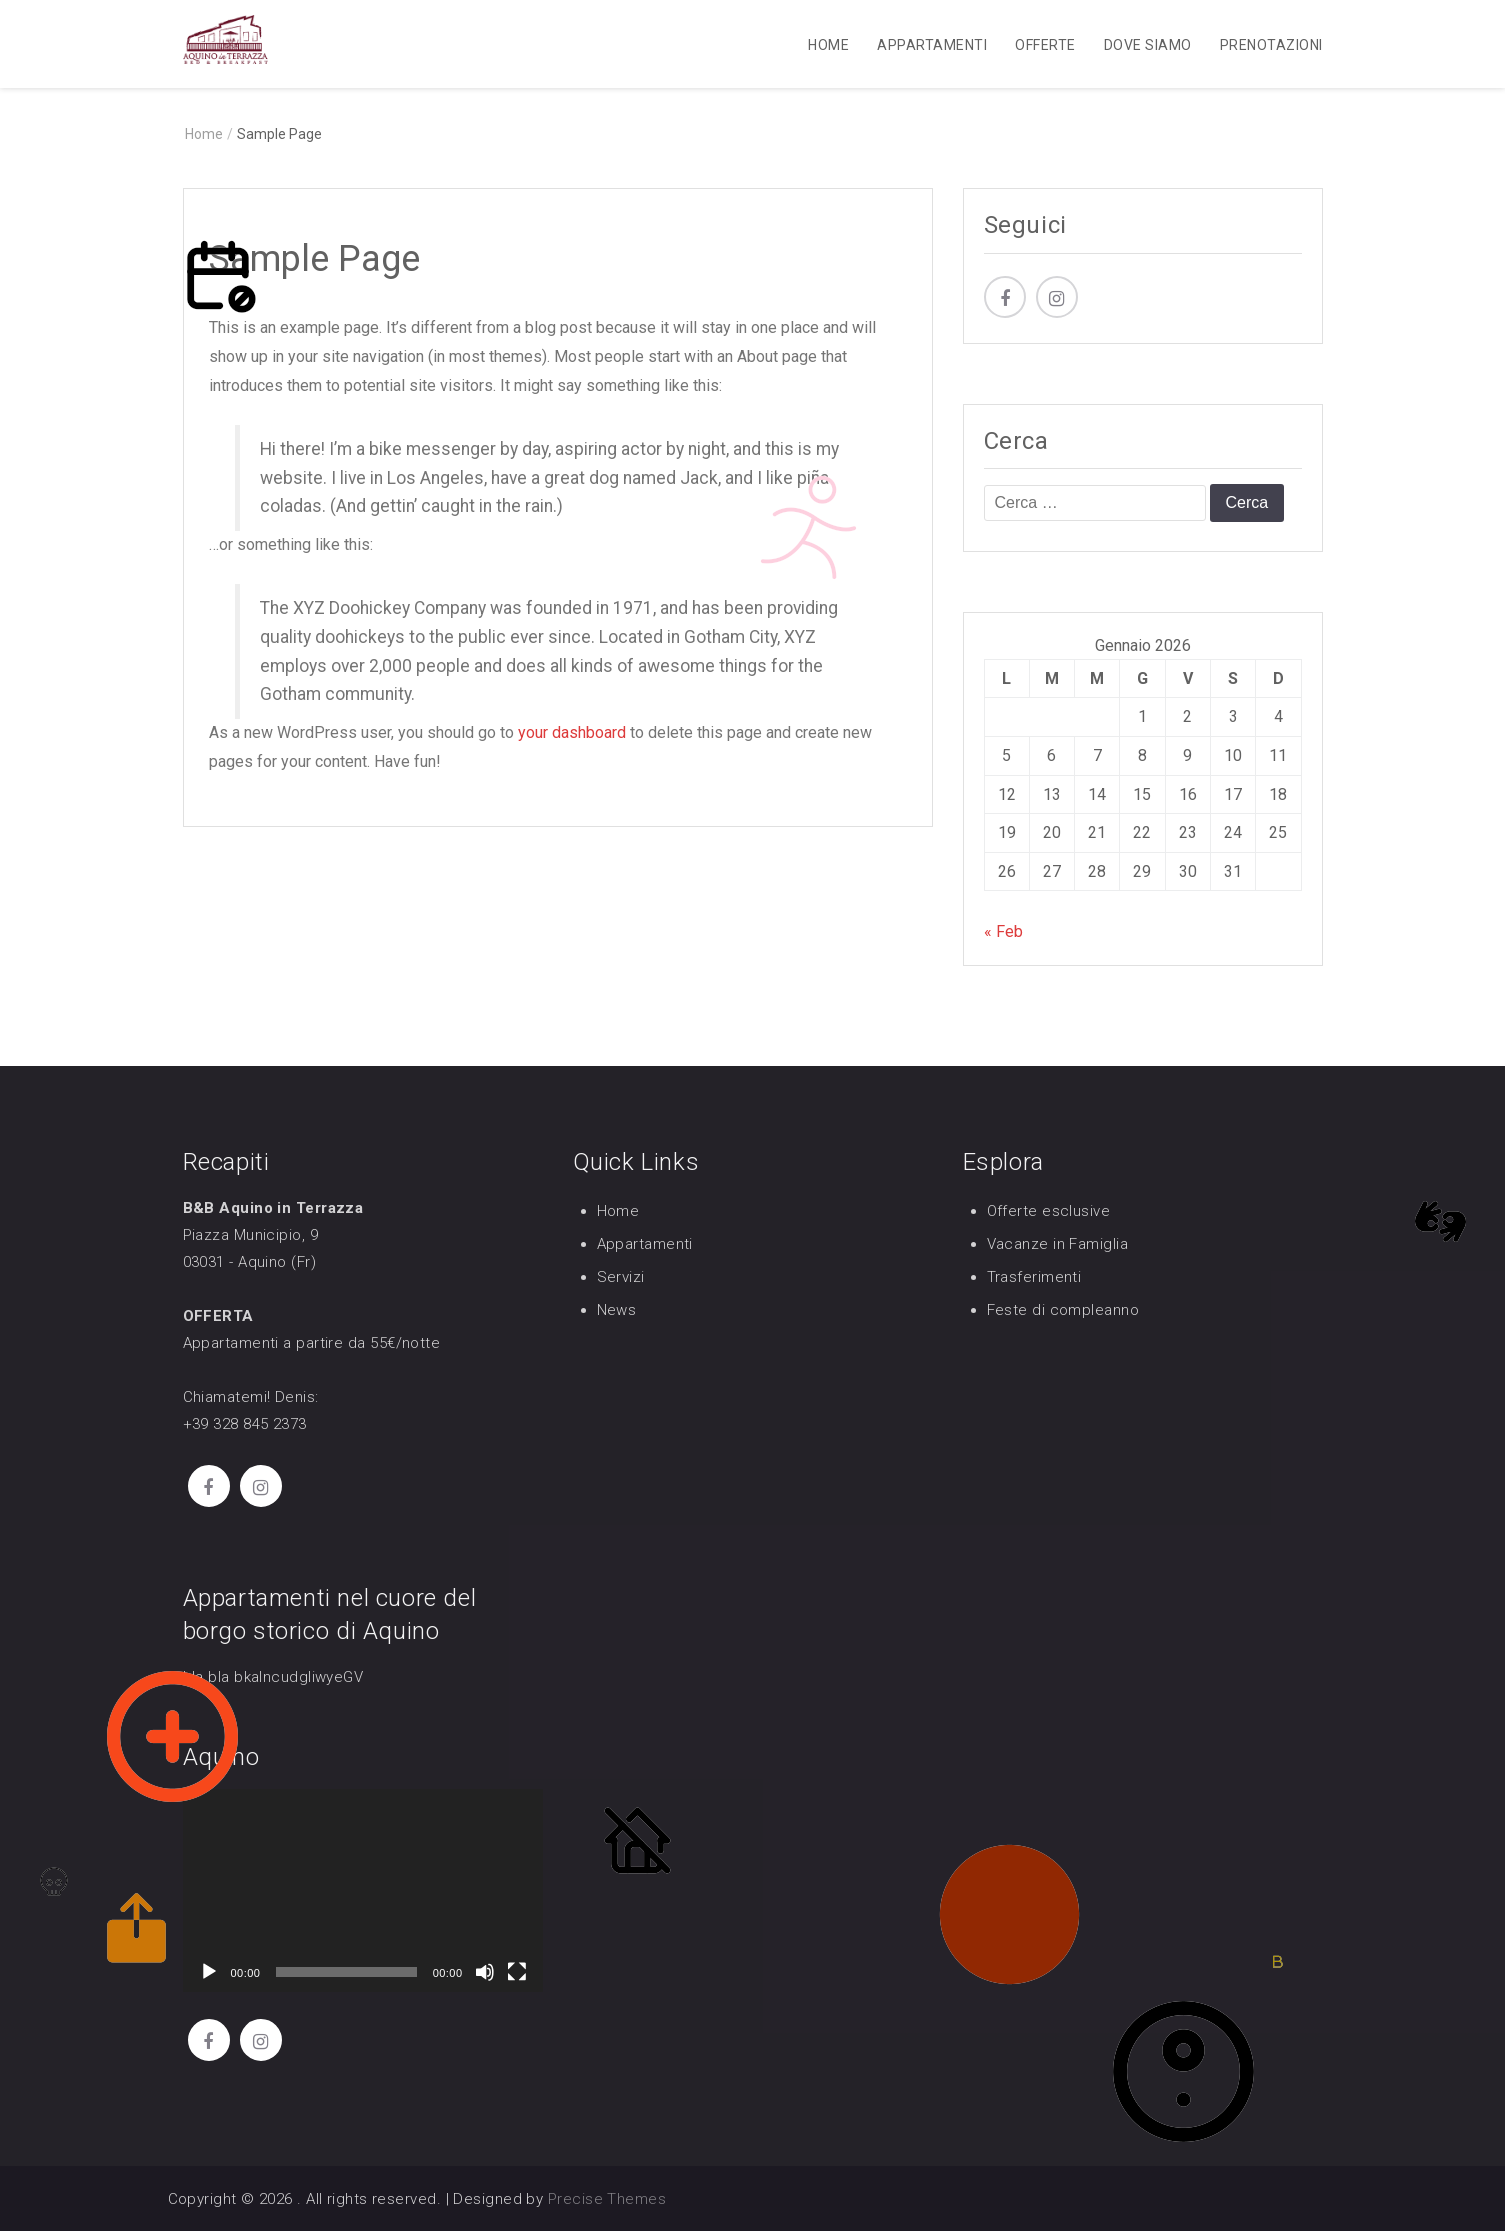  What do you see at coordinates (1440, 1221) in the screenshot?
I see `request ASL interpretation services` at bounding box center [1440, 1221].